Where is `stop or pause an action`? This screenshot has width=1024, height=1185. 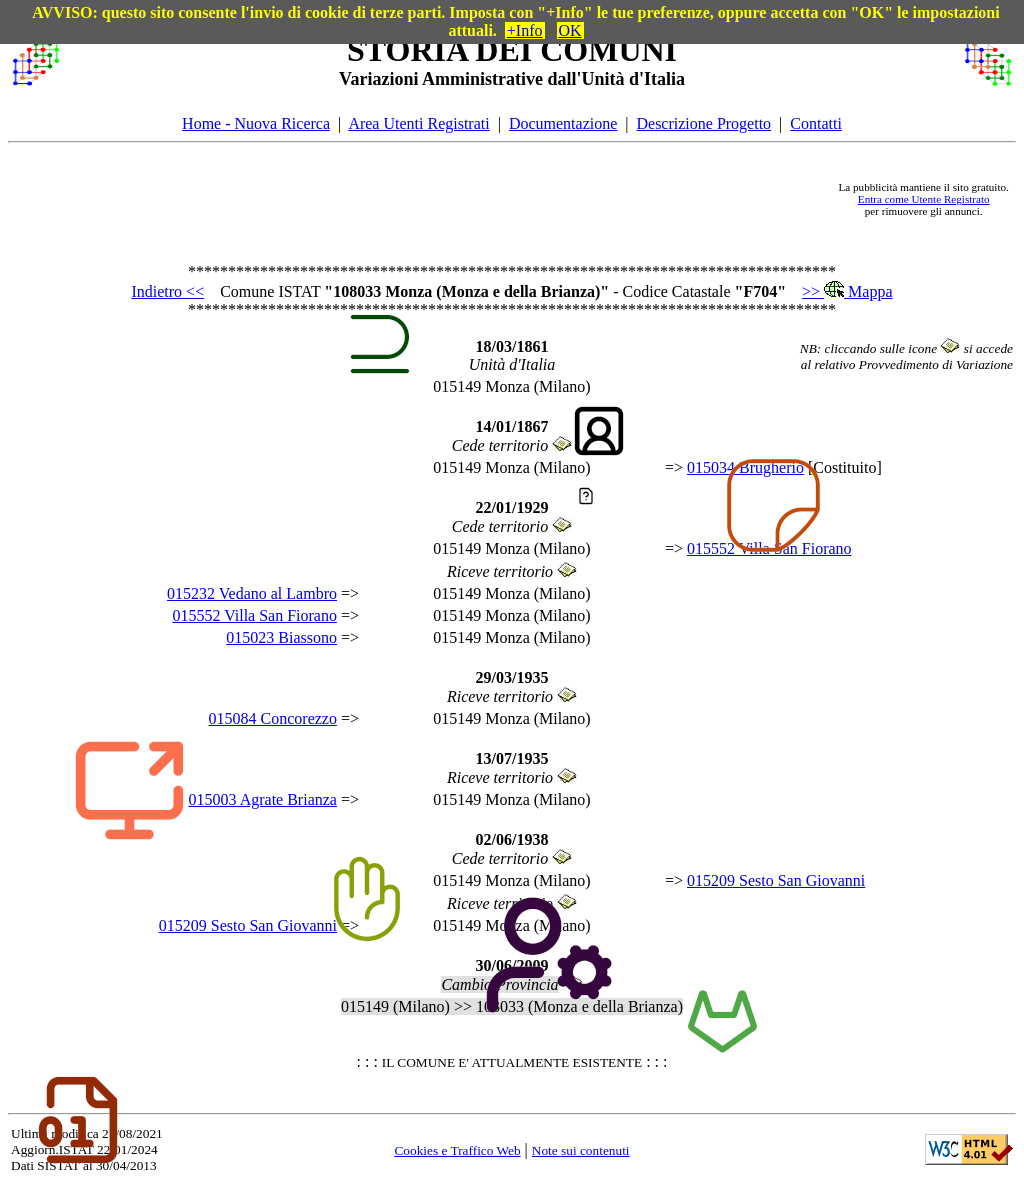 stop or pause an action is located at coordinates (367, 899).